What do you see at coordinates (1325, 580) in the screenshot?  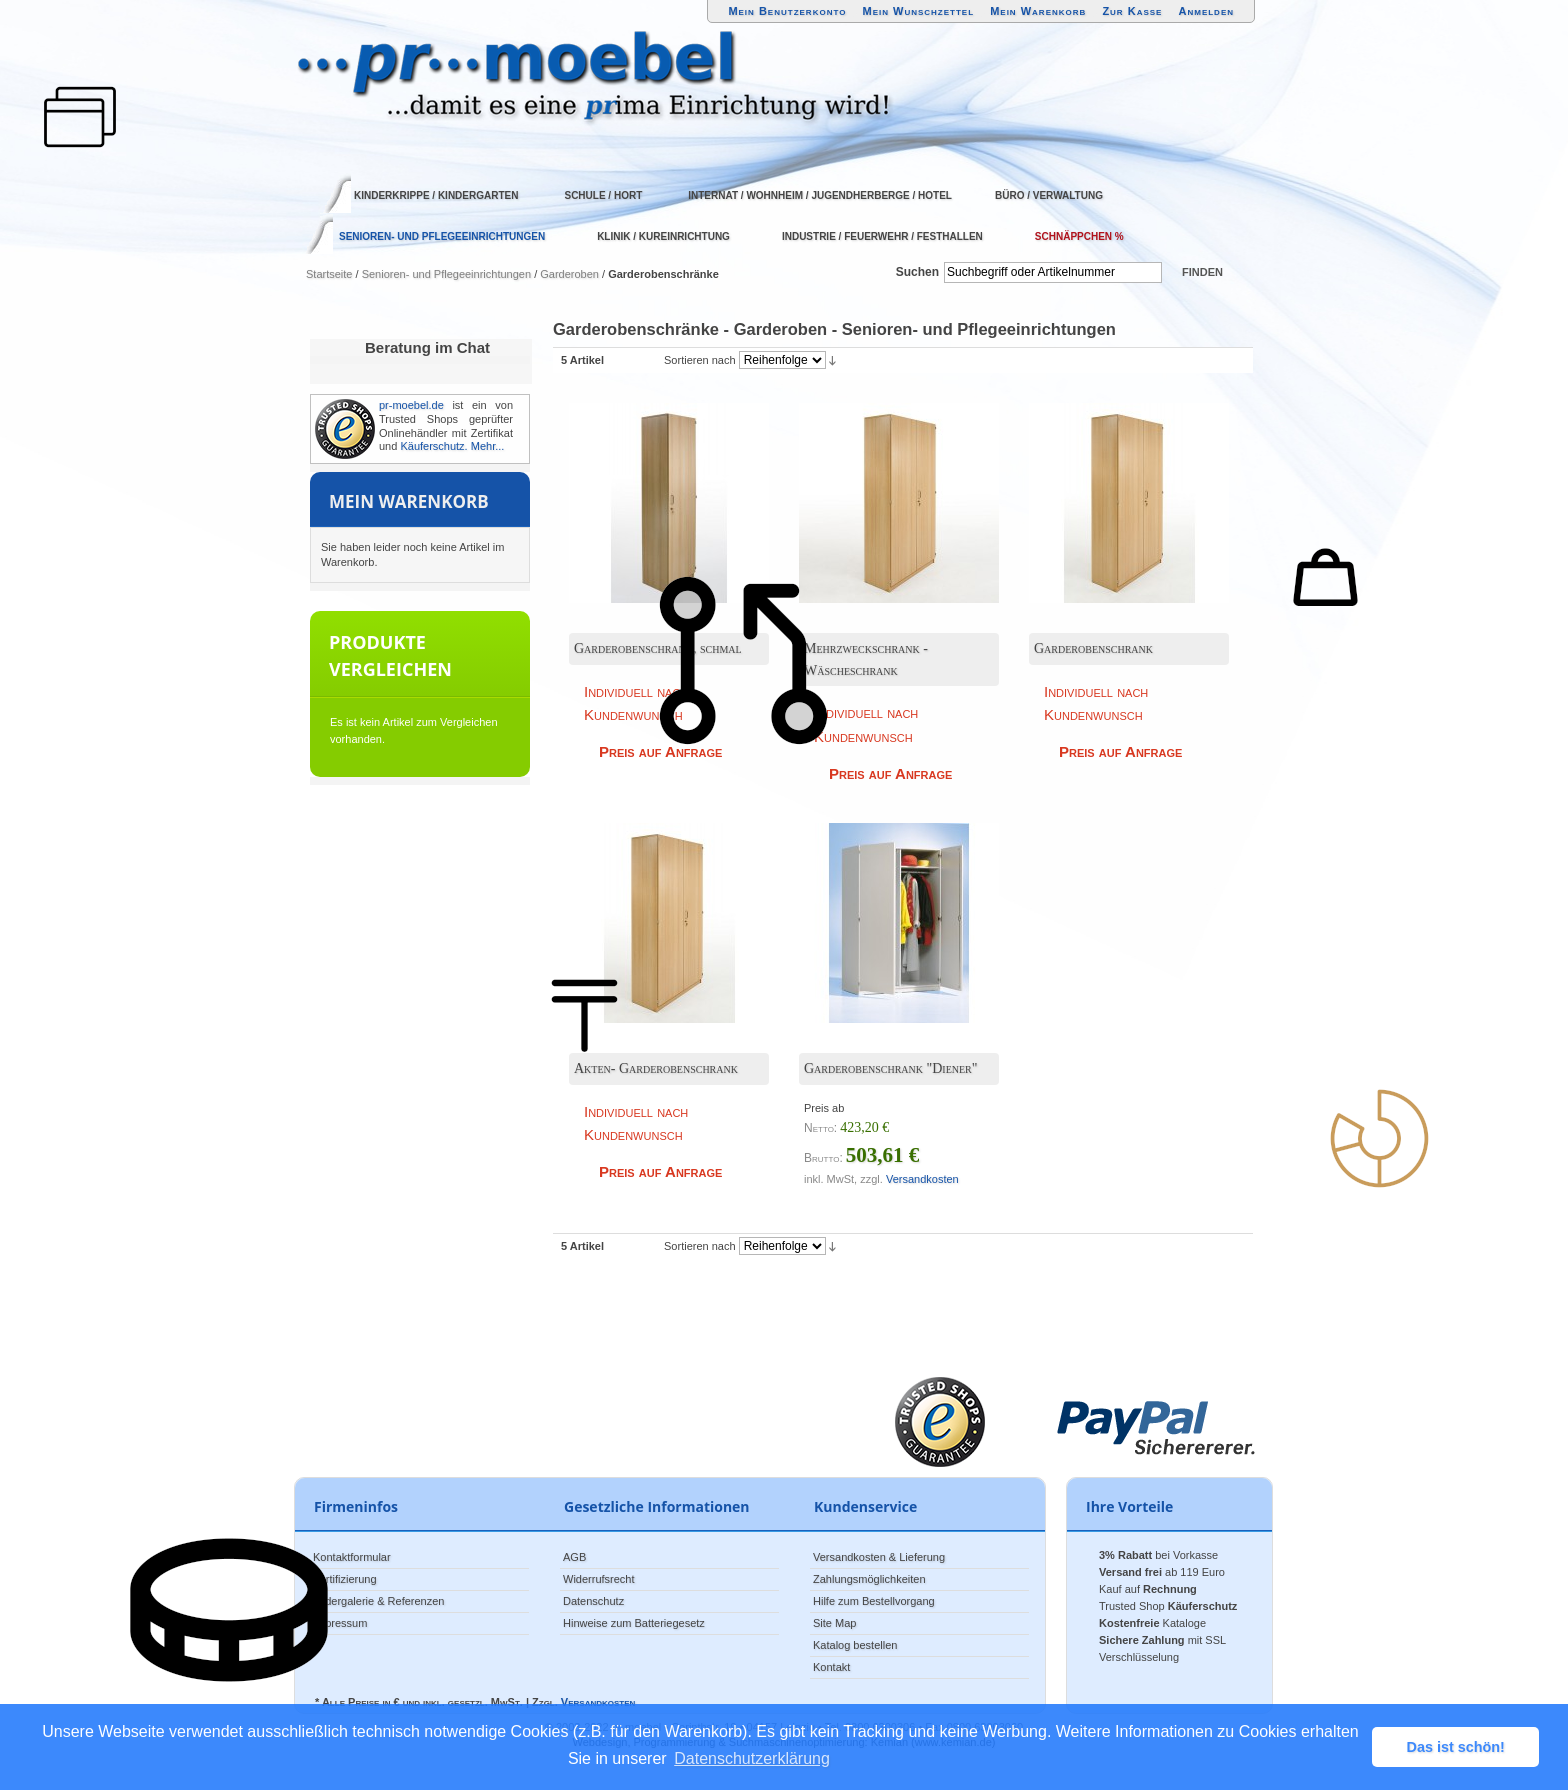 I see `access your shopping bag` at bounding box center [1325, 580].